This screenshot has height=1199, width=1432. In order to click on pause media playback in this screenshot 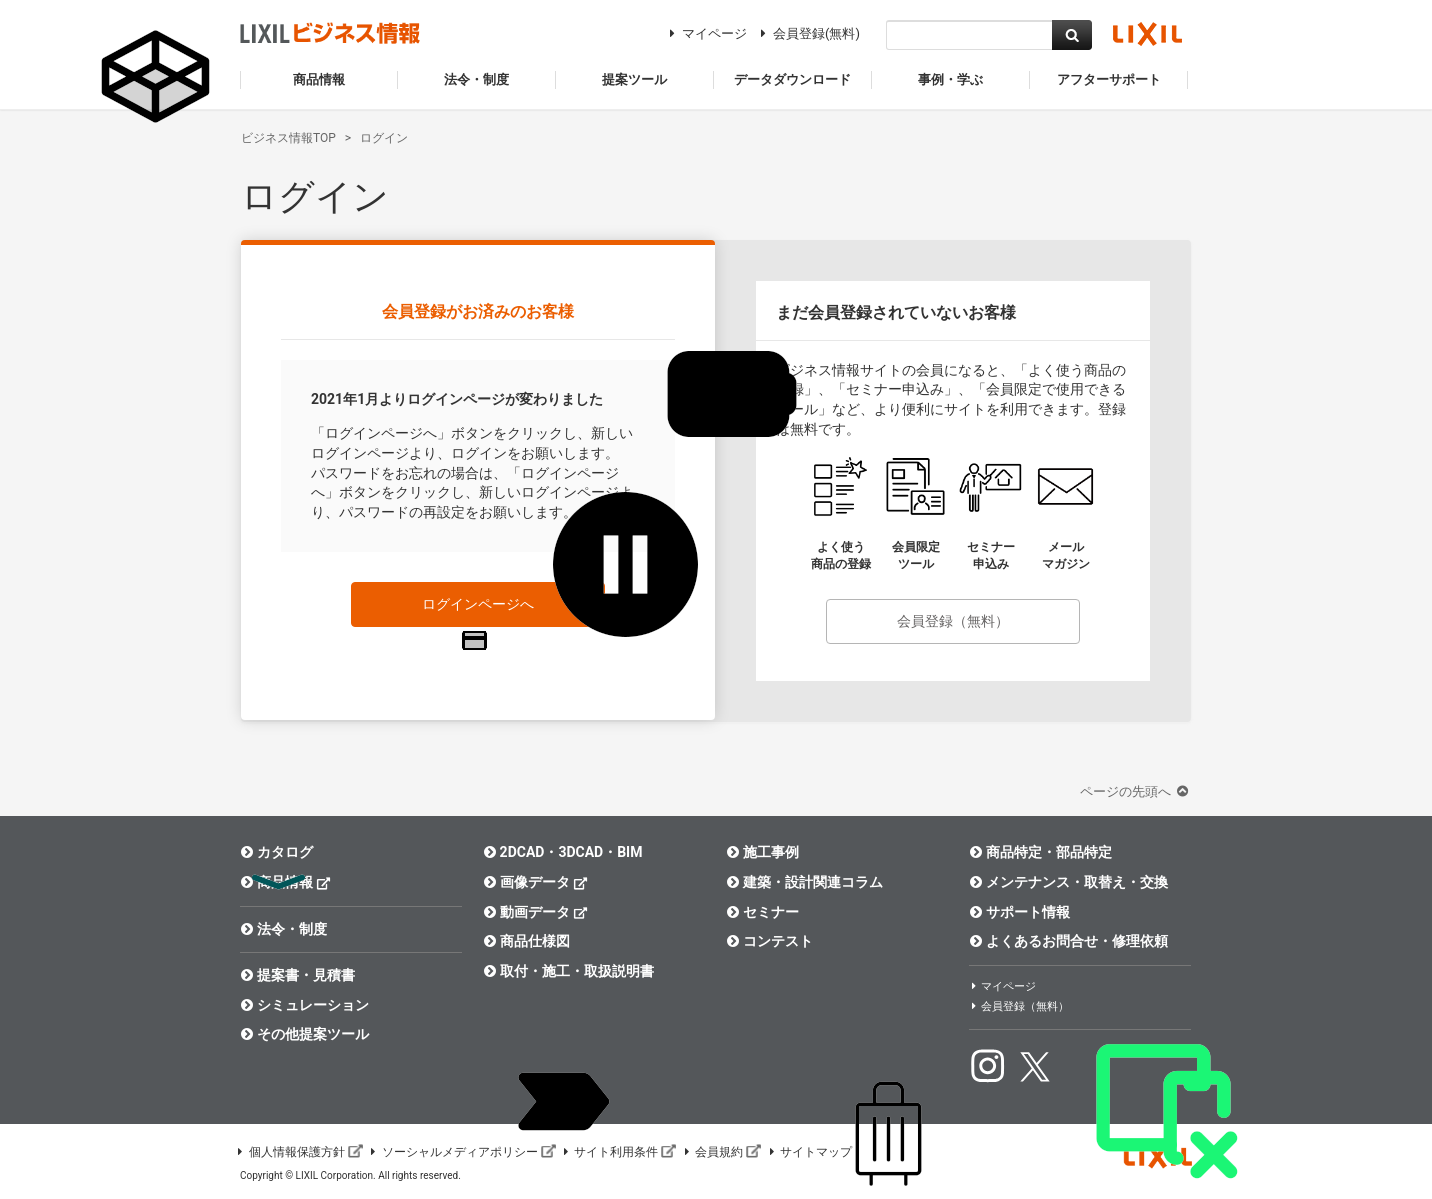, I will do `click(625, 564)`.